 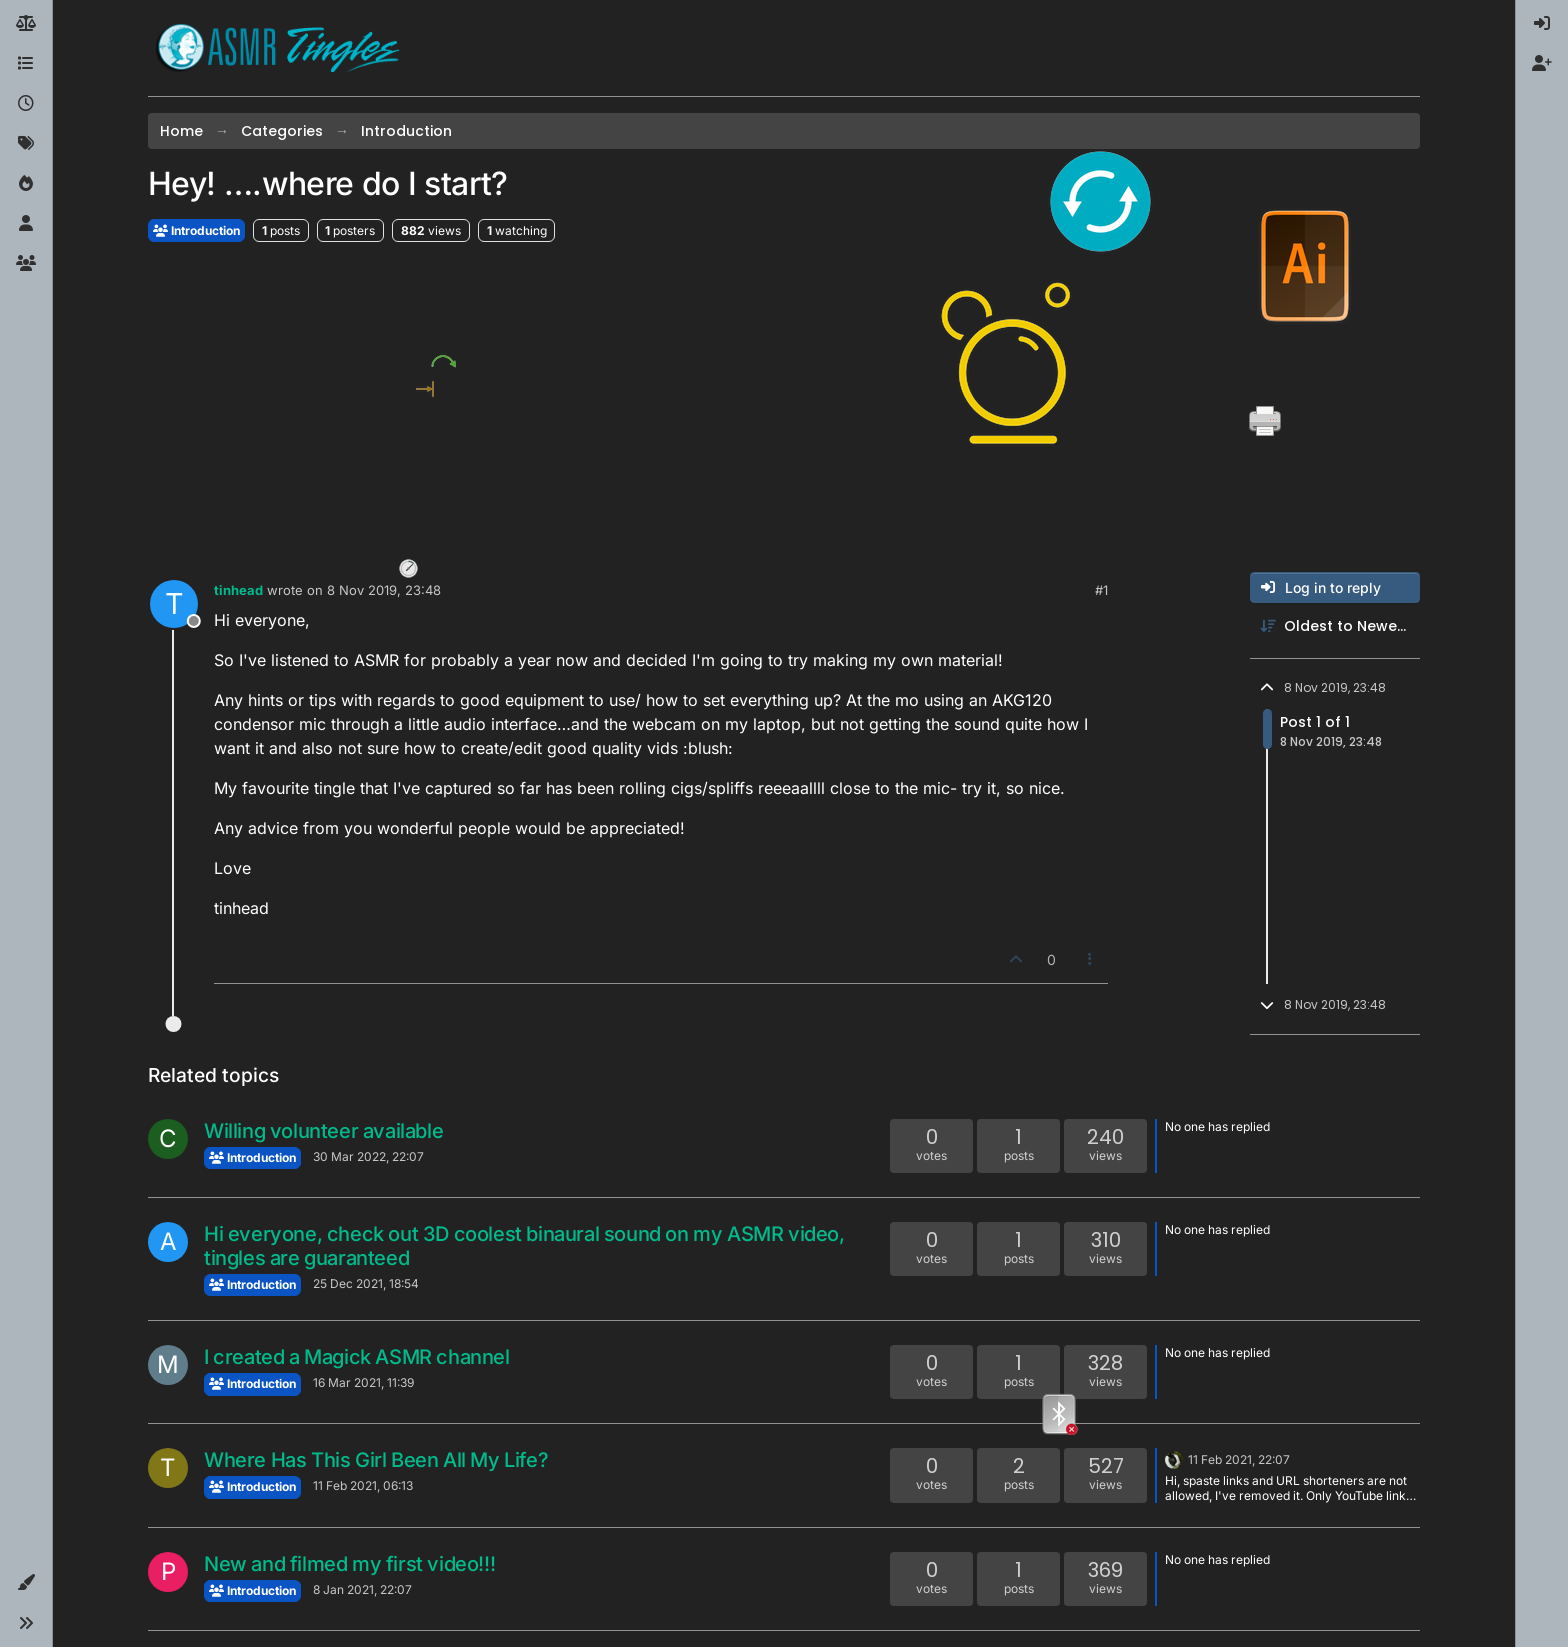 What do you see at coordinates (408, 568) in the screenshot?
I see `open sysprof system profiler` at bounding box center [408, 568].